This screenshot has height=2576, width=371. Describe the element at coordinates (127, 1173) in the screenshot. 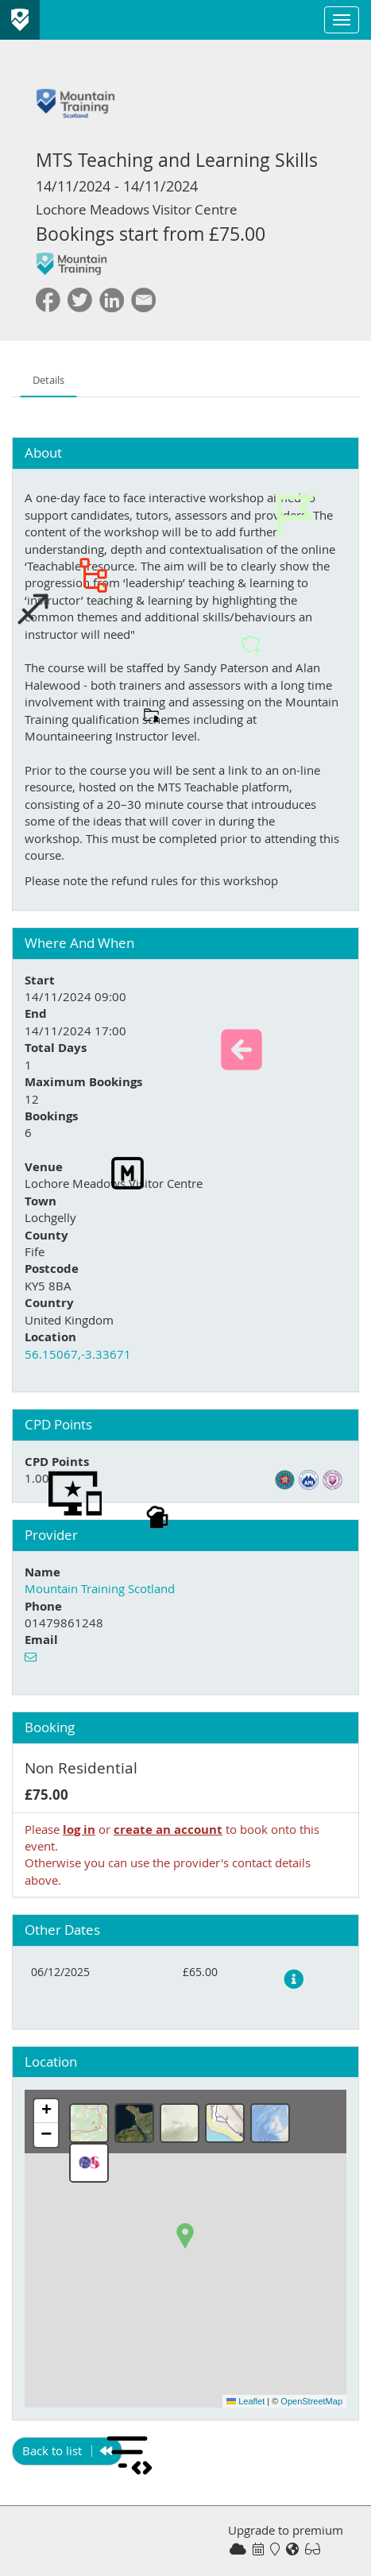

I see `select medium size option` at that location.